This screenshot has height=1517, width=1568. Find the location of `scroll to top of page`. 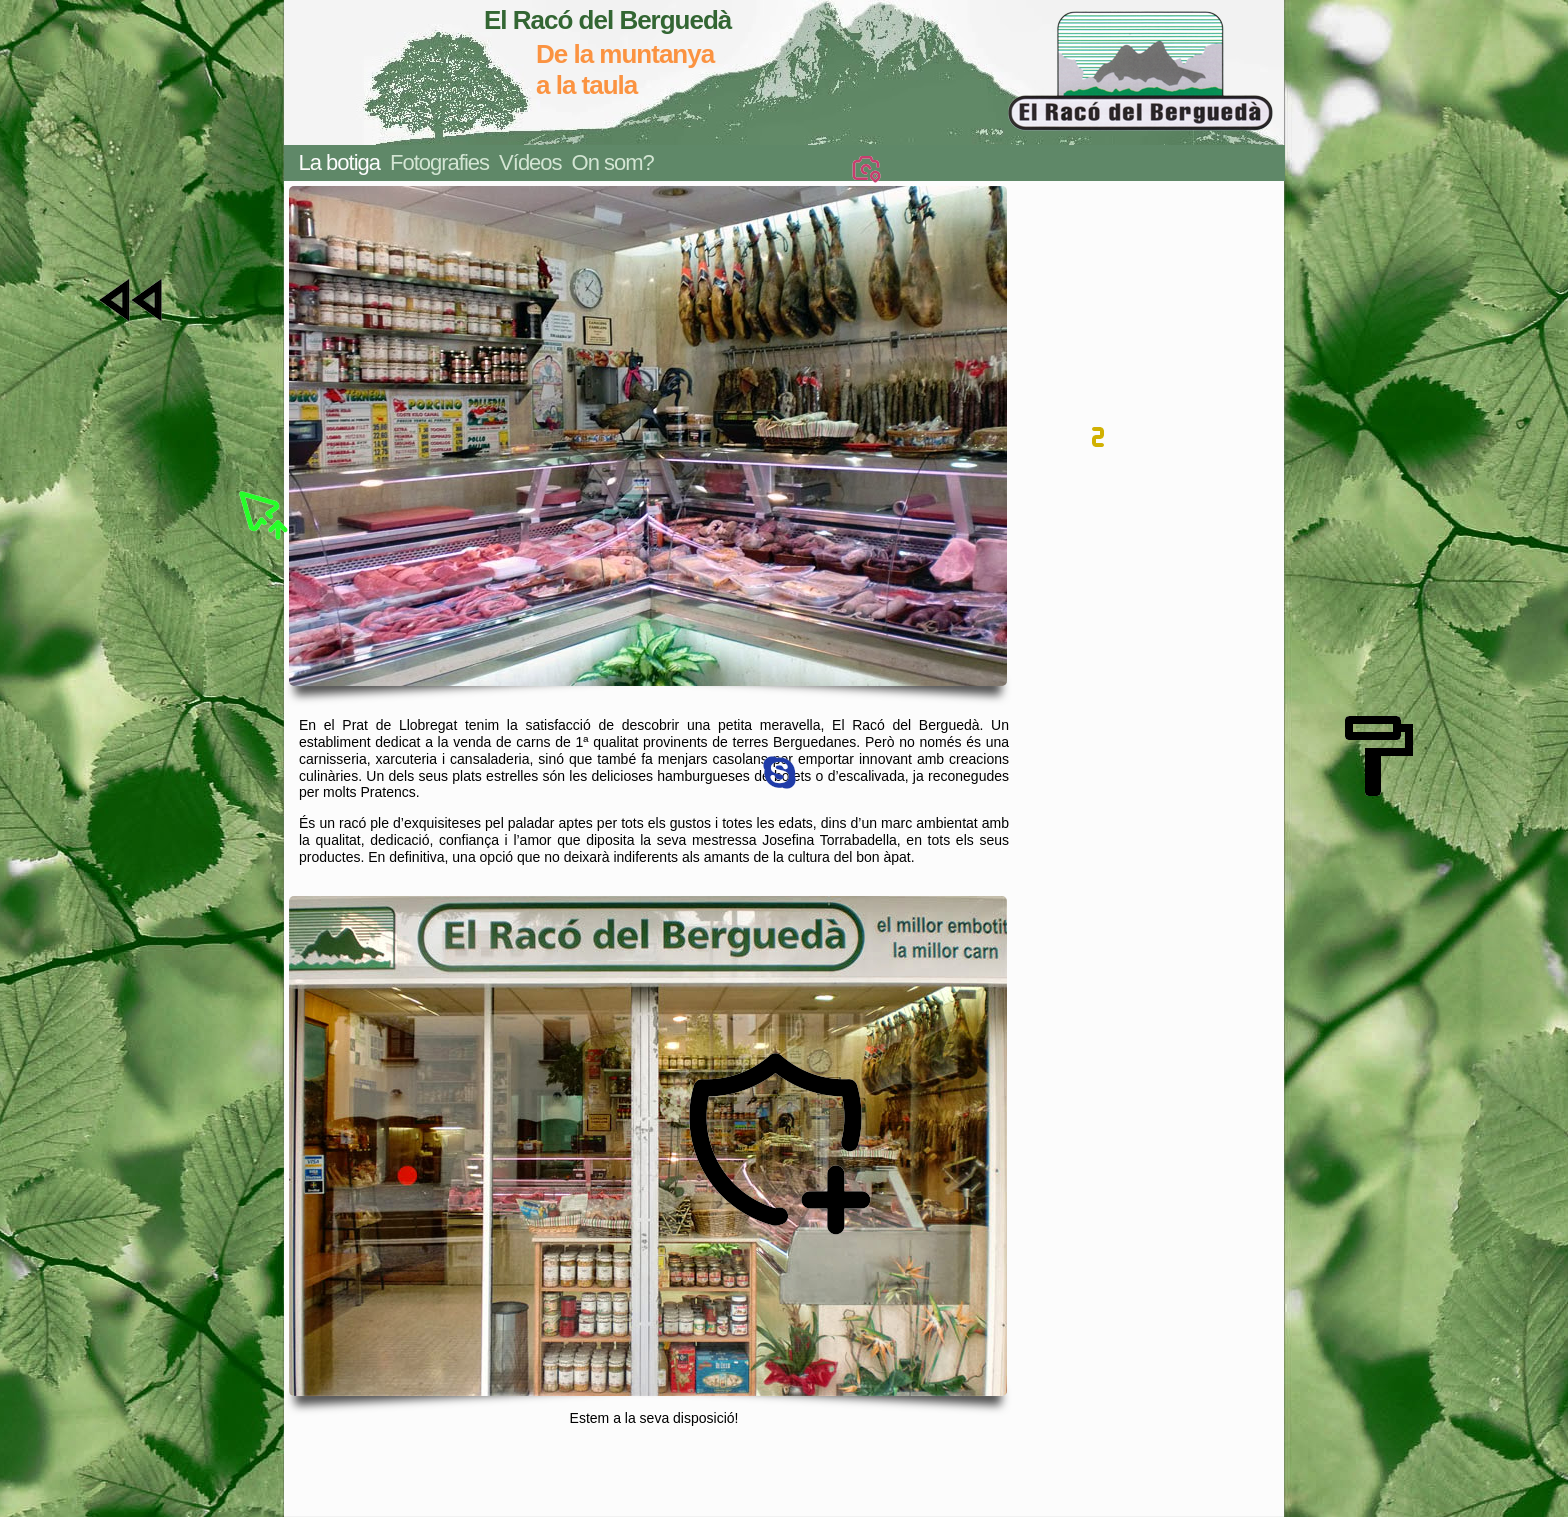

scroll to top of page is located at coordinates (261, 513).